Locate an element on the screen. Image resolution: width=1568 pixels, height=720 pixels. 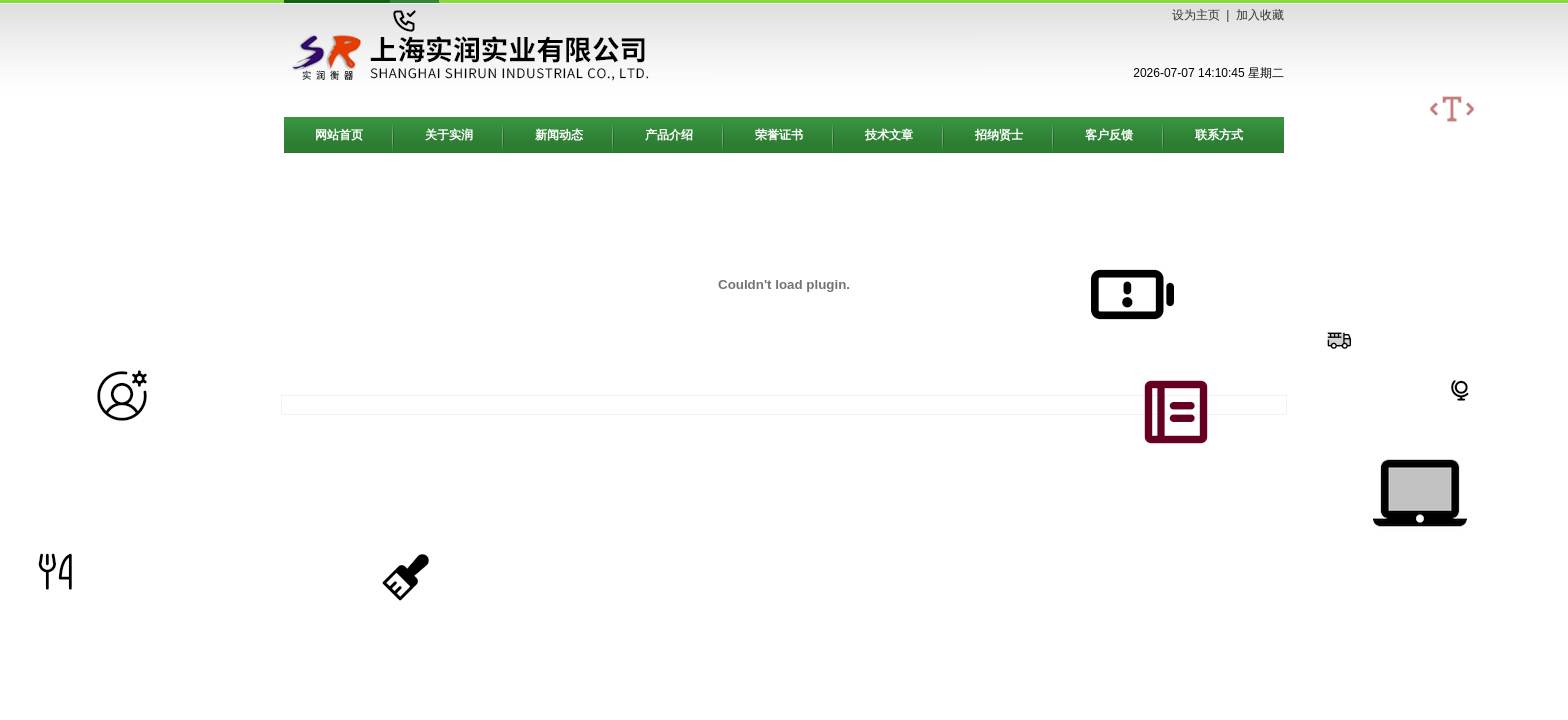
access user profile settings is located at coordinates (122, 396).